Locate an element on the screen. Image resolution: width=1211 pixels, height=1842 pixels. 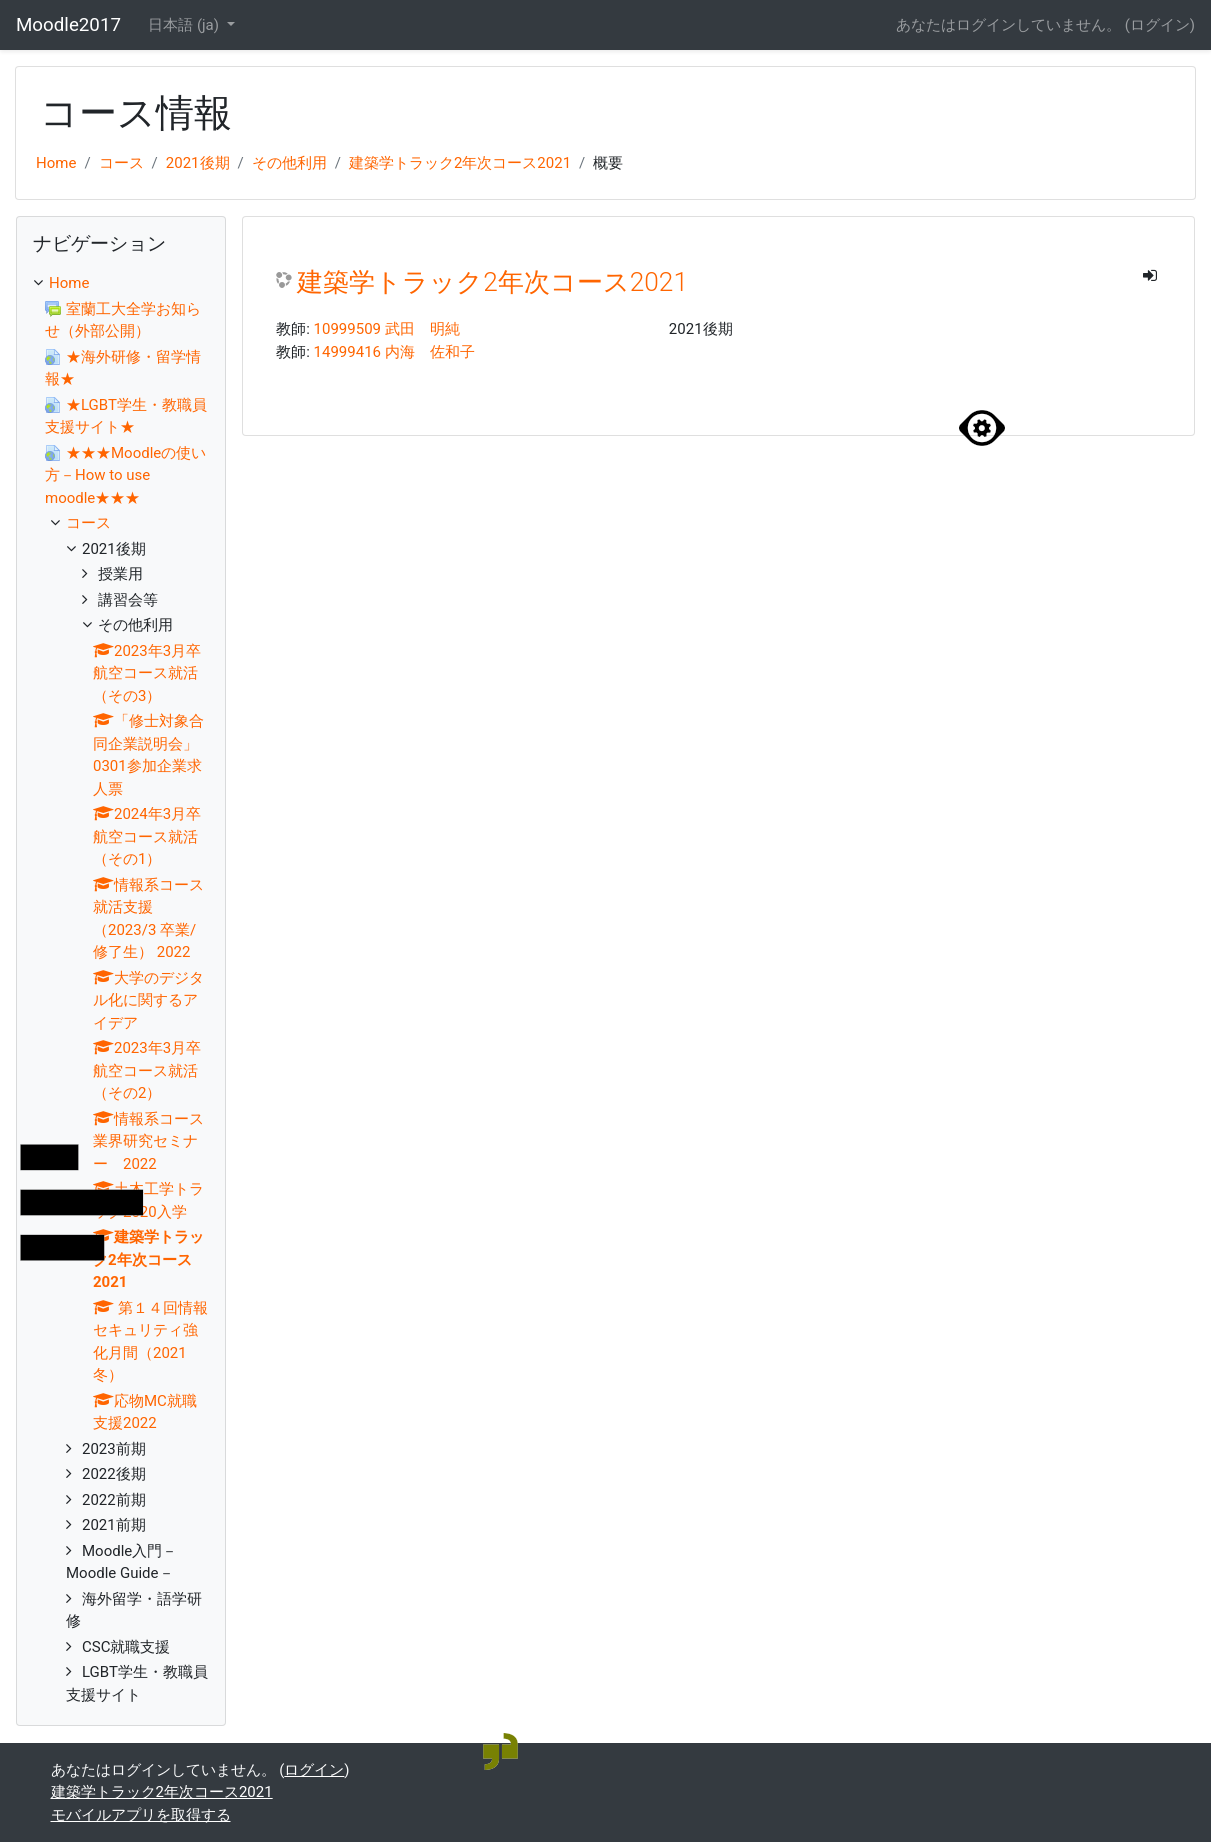
view horizontal bar chart data is located at coordinates (78, 1202).